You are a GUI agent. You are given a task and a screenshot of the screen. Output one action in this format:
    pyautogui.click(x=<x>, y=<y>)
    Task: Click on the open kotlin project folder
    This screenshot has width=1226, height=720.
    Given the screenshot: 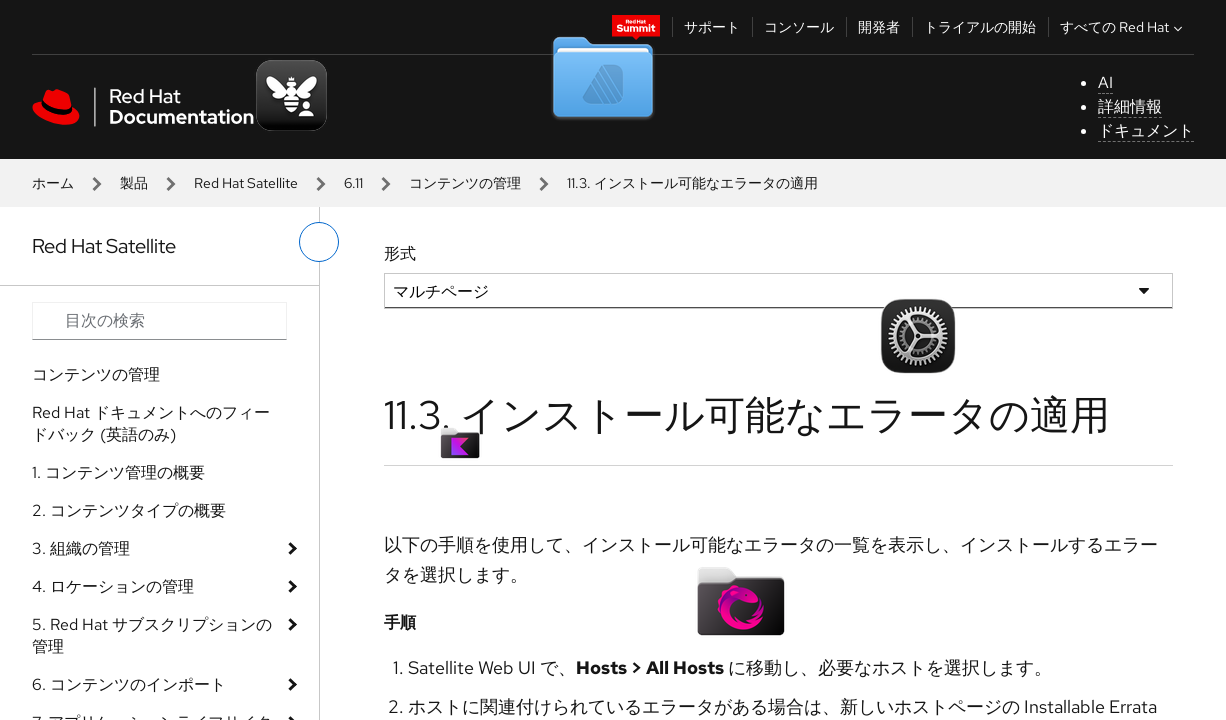 What is the action you would take?
    pyautogui.click(x=460, y=444)
    